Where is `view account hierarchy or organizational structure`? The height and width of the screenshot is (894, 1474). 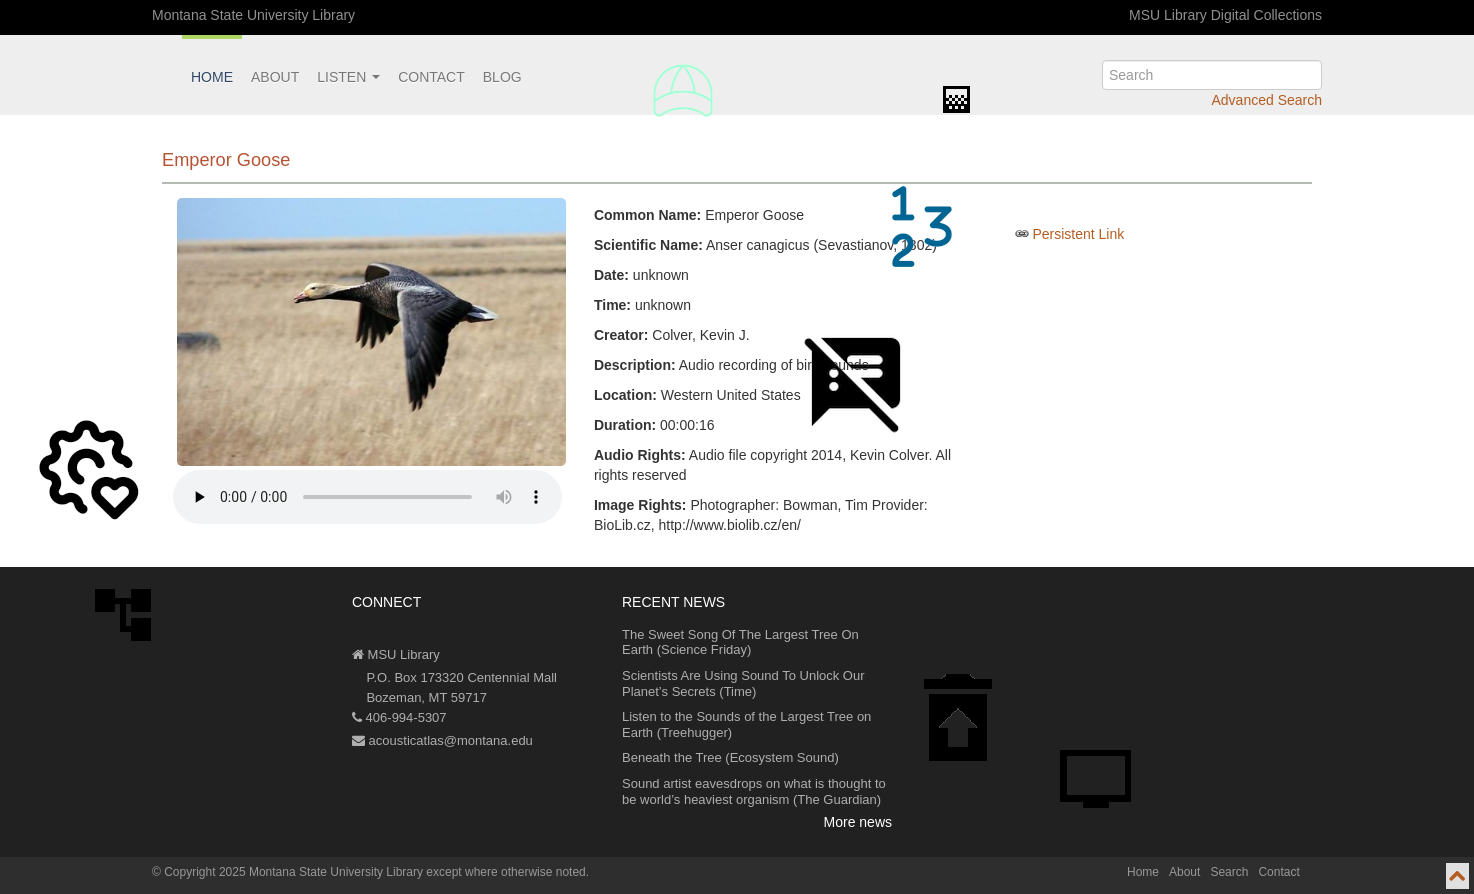 view account hierarchy or organizational structure is located at coordinates (123, 615).